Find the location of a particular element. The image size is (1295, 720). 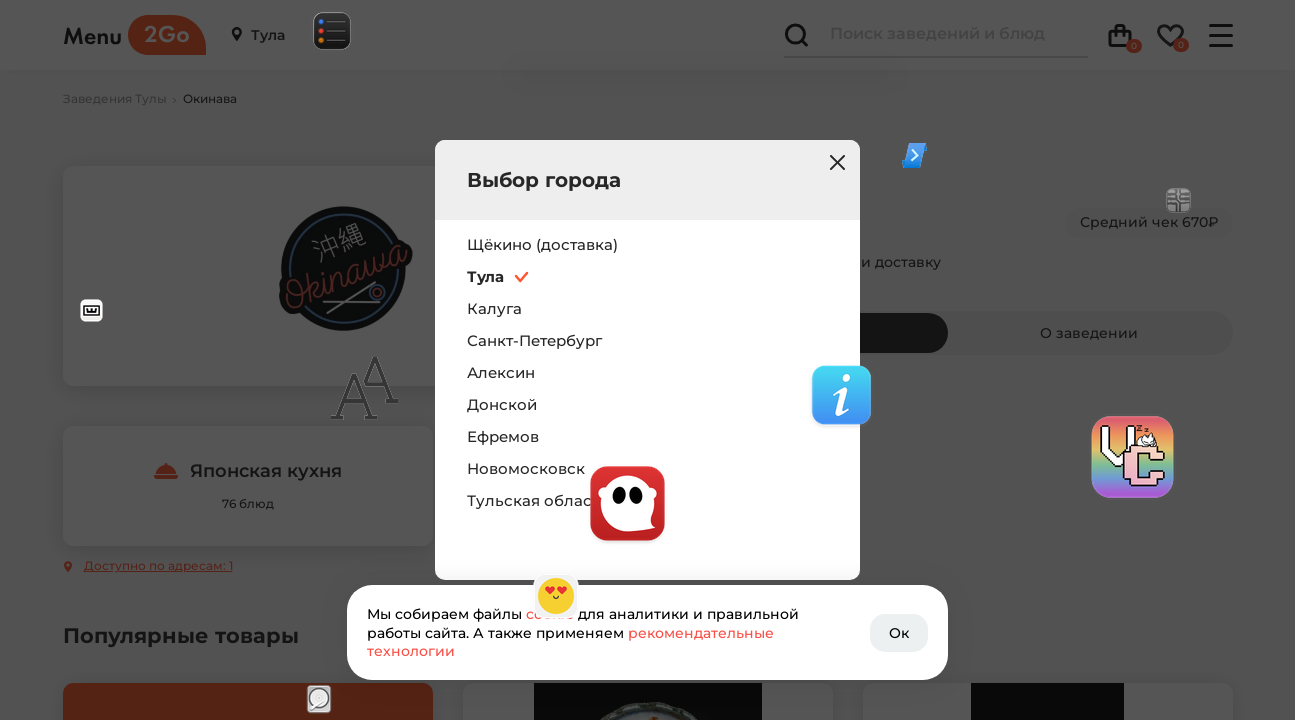

open vesktop, a discord client mod is located at coordinates (1132, 455).